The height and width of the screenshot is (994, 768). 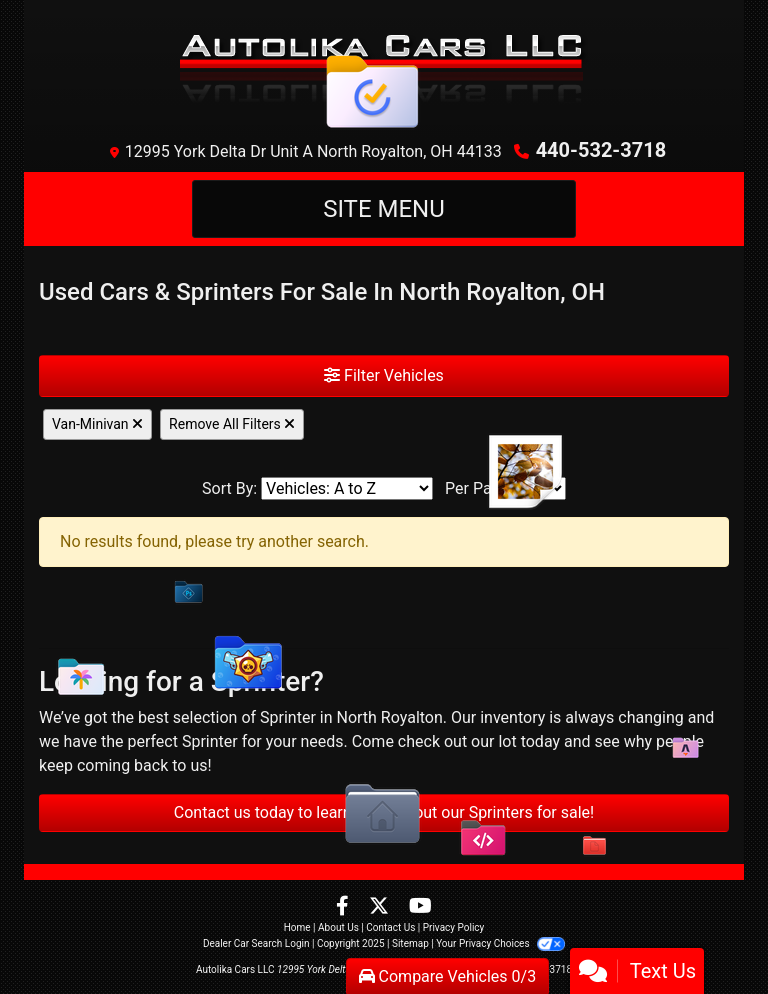 What do you see at coordinates (483, 839) in the screenshot?
I see `open folder containing programming or code files` at bounding box center [483, 839].